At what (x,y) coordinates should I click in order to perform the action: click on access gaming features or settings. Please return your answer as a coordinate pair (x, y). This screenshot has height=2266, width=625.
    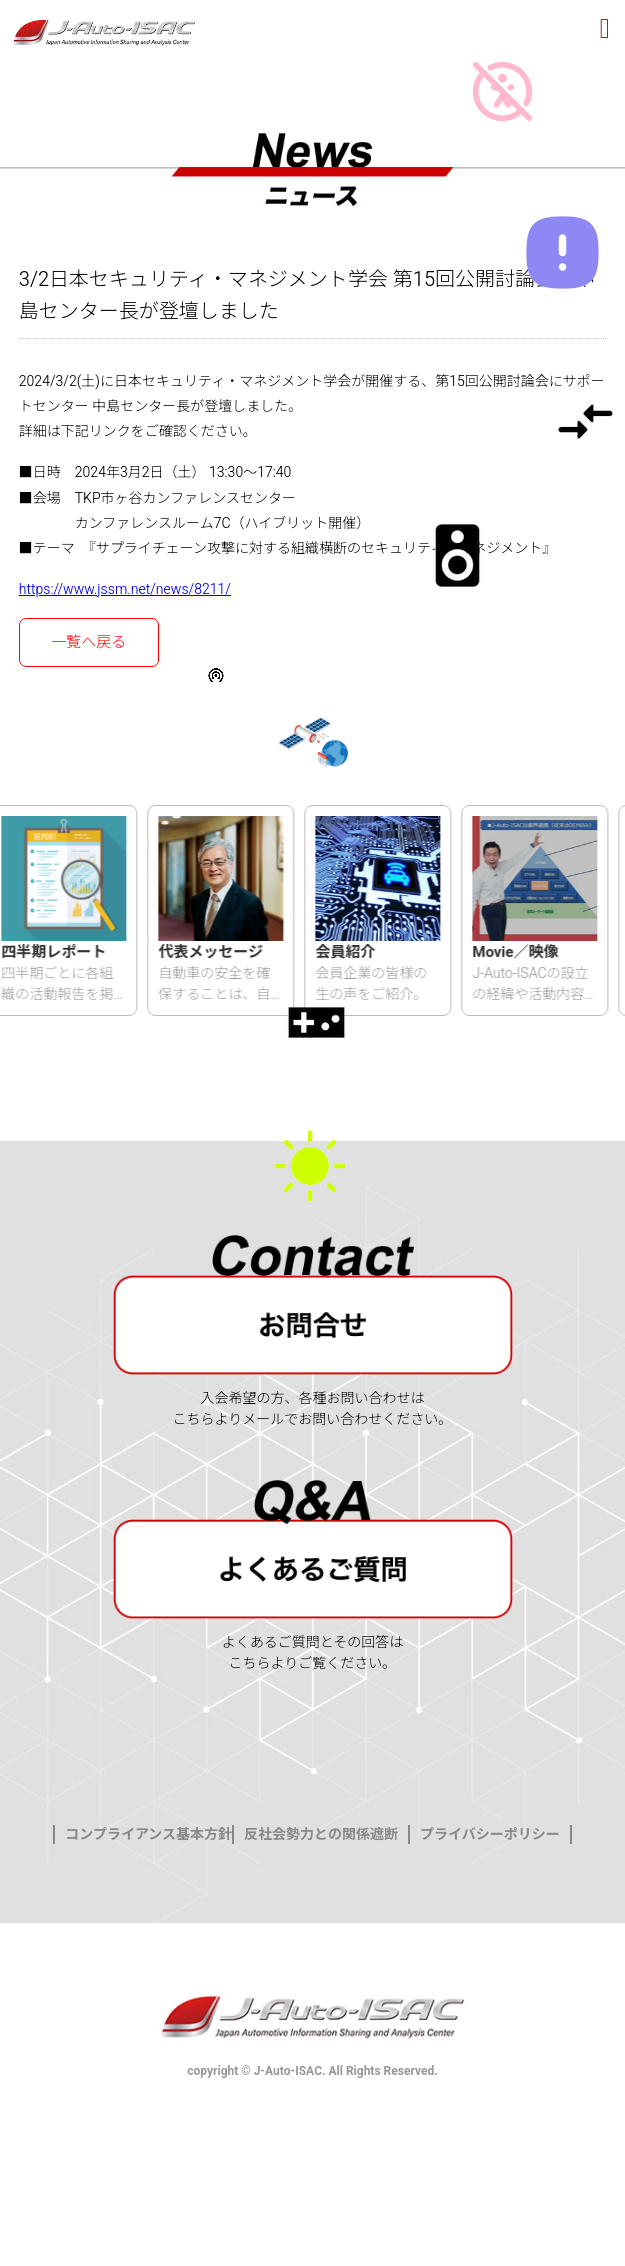
    Looking at the image, I should click on (316, 1022).